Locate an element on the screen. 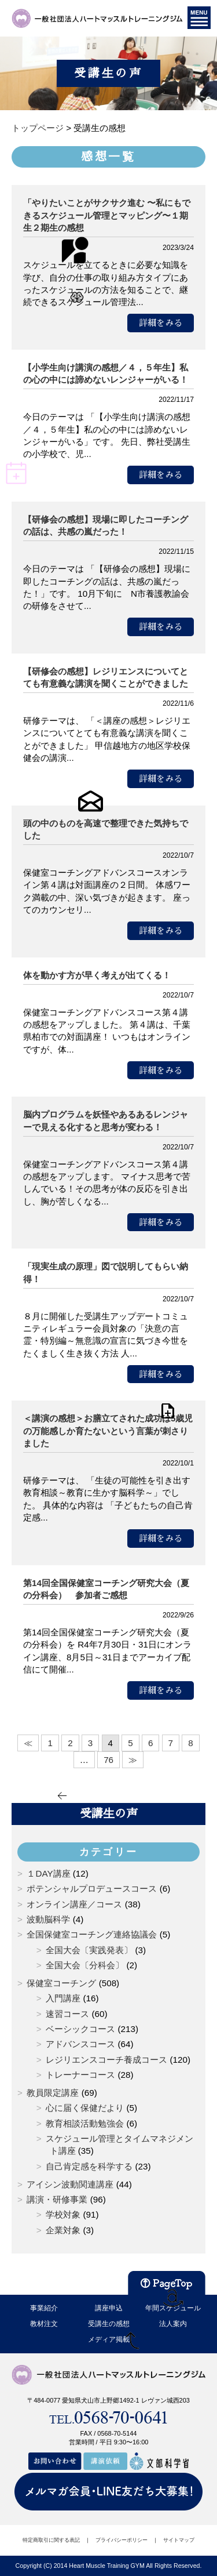 Image resolution: width=217 pixels, height=2576 pixels. create a new note or document is located at coordinates (168, 1411).